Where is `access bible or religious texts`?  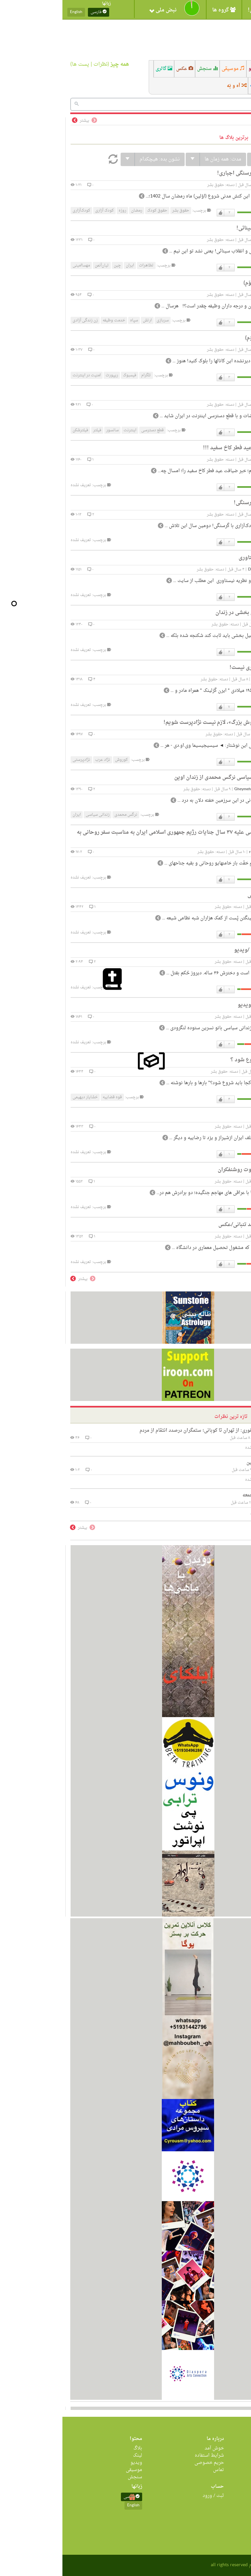
access bible or religious texts is located at coordinates (112, 979).